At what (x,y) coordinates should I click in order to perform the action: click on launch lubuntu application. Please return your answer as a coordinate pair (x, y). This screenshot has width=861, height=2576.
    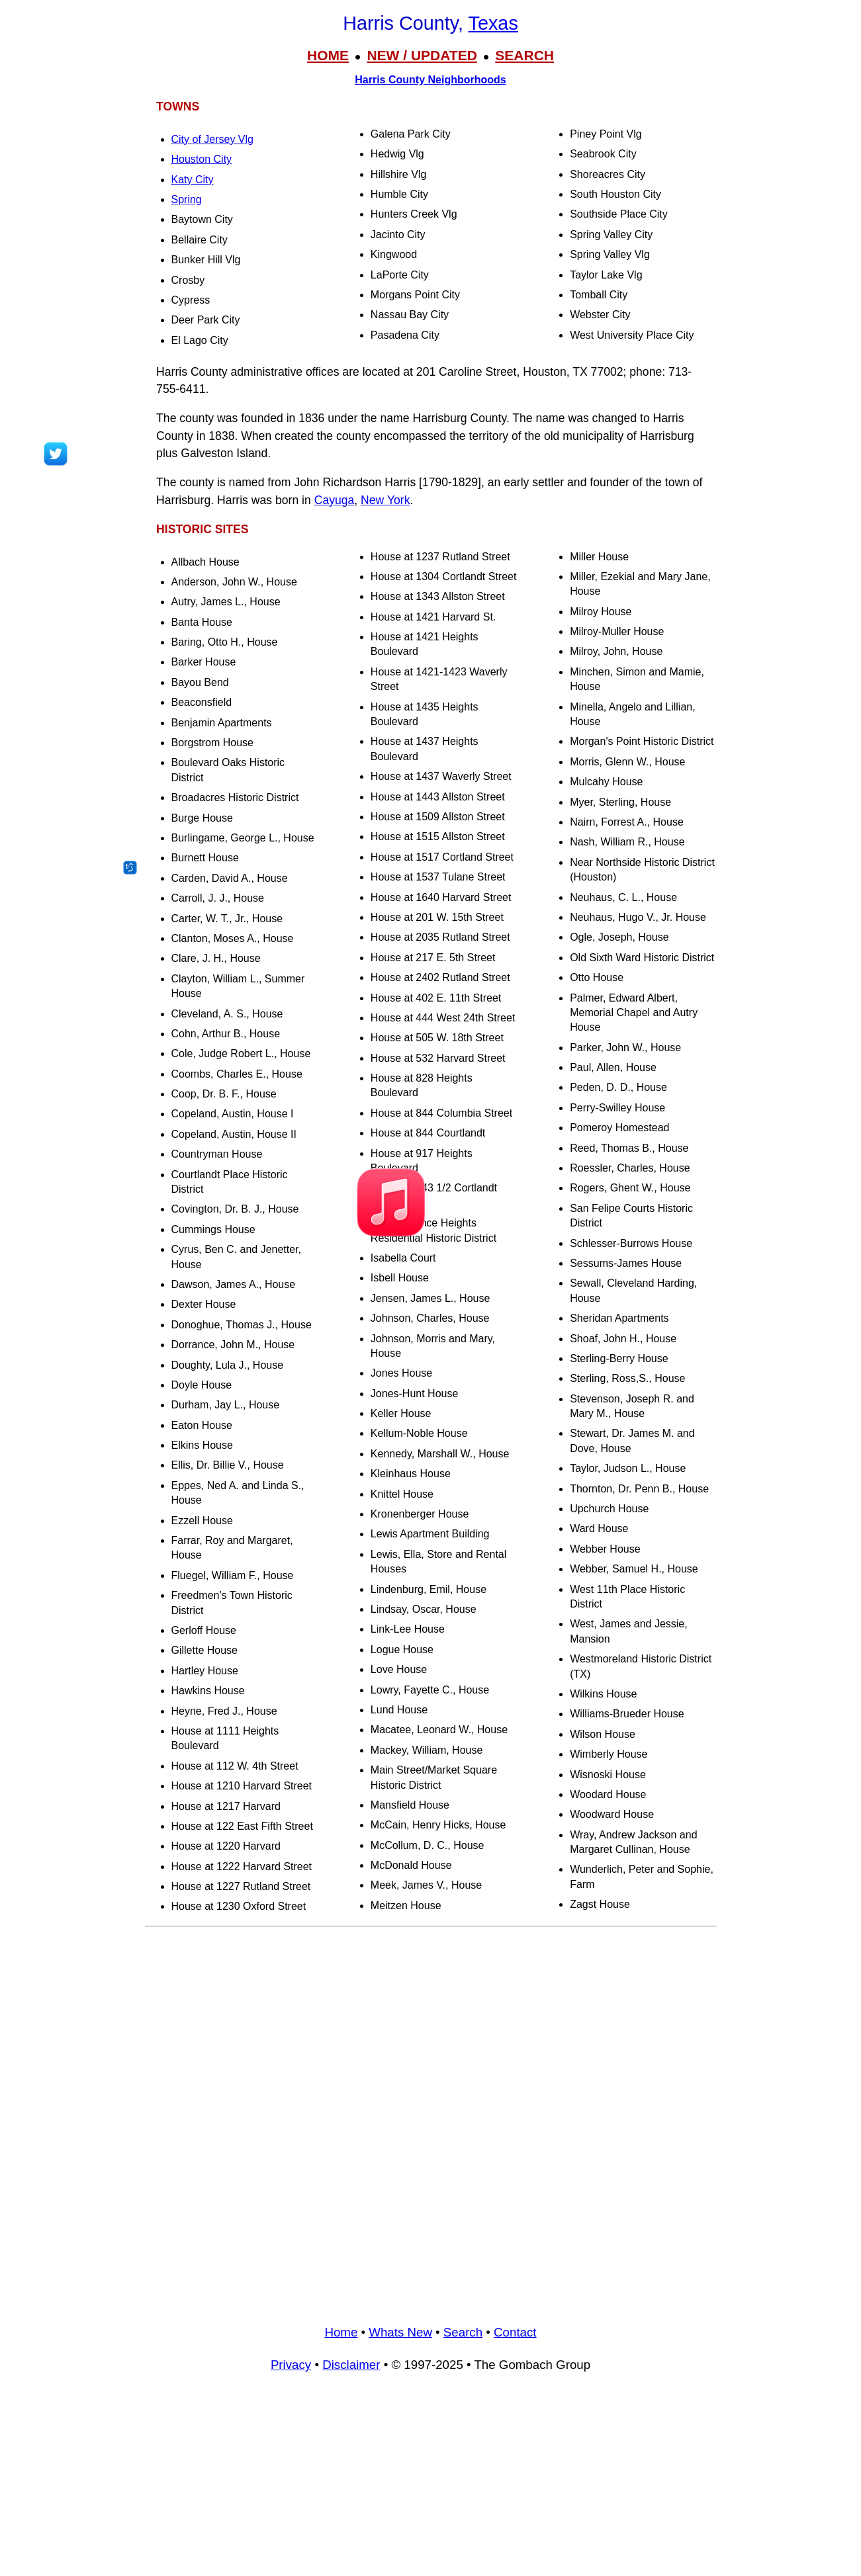
    Looking at the image, I should click on (130, 867).